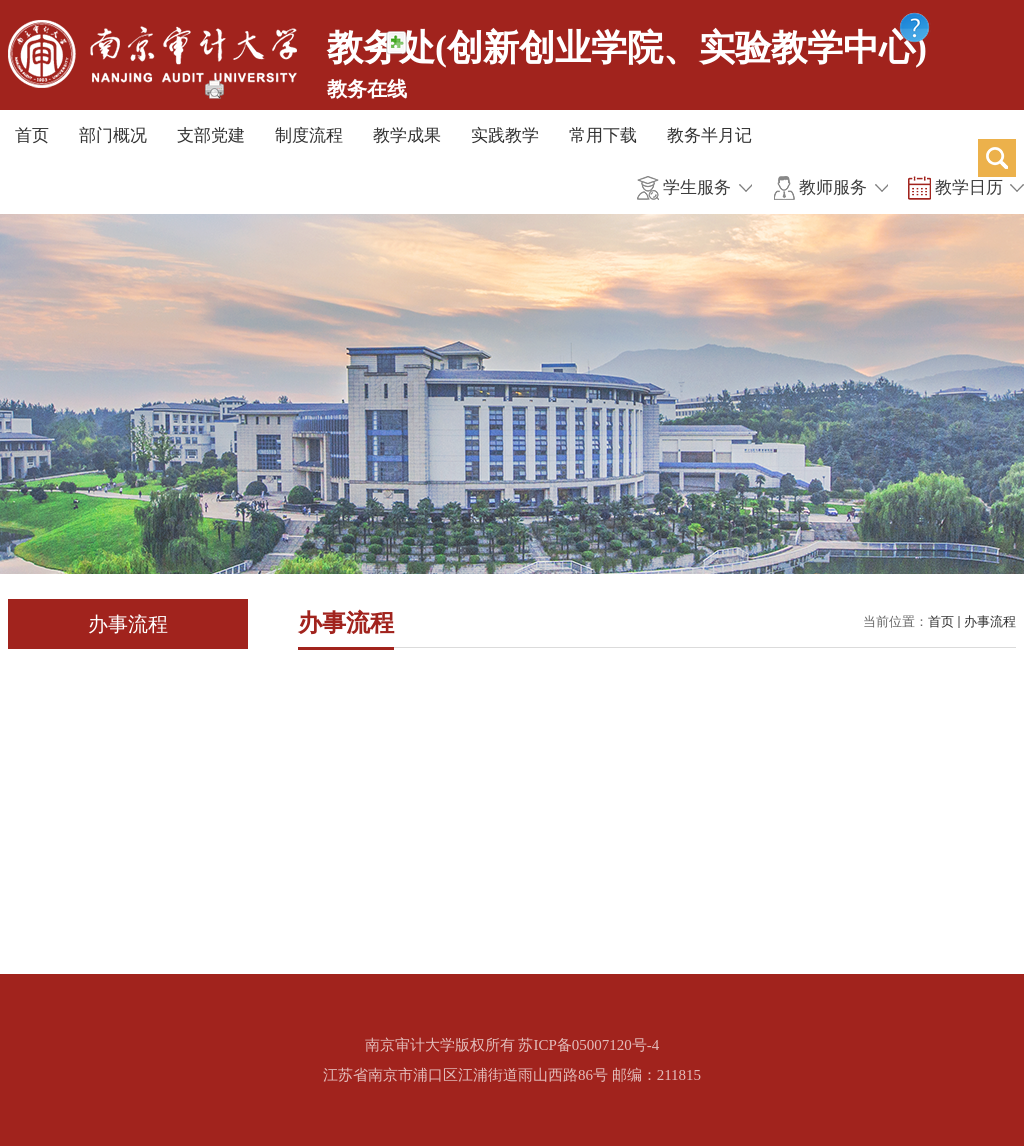 Image resolution: width=1024 pixels, height=1146 pixels. I want to click on preview document before printing, so click(214, 89).